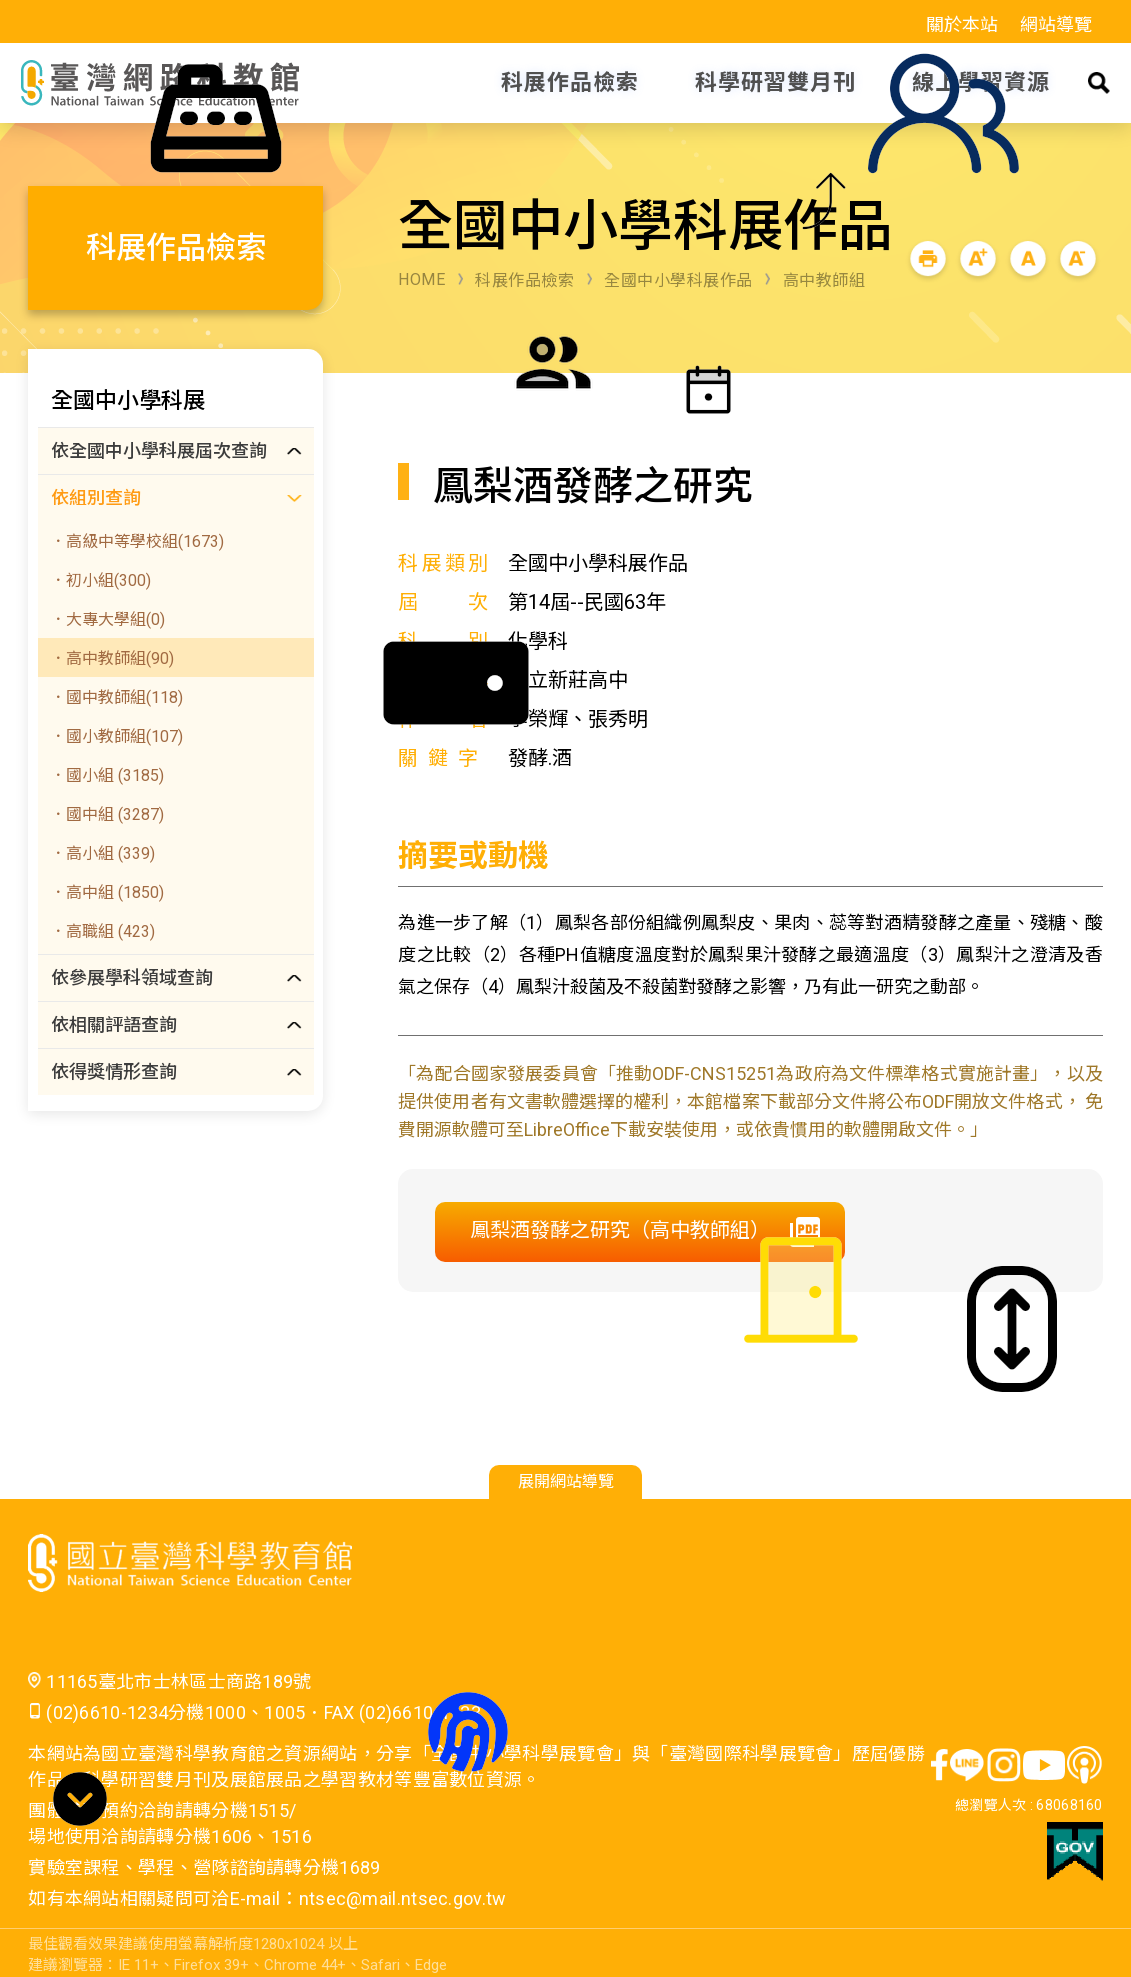  I want to click on authenticate with fingerprint, so click(468, 1732).